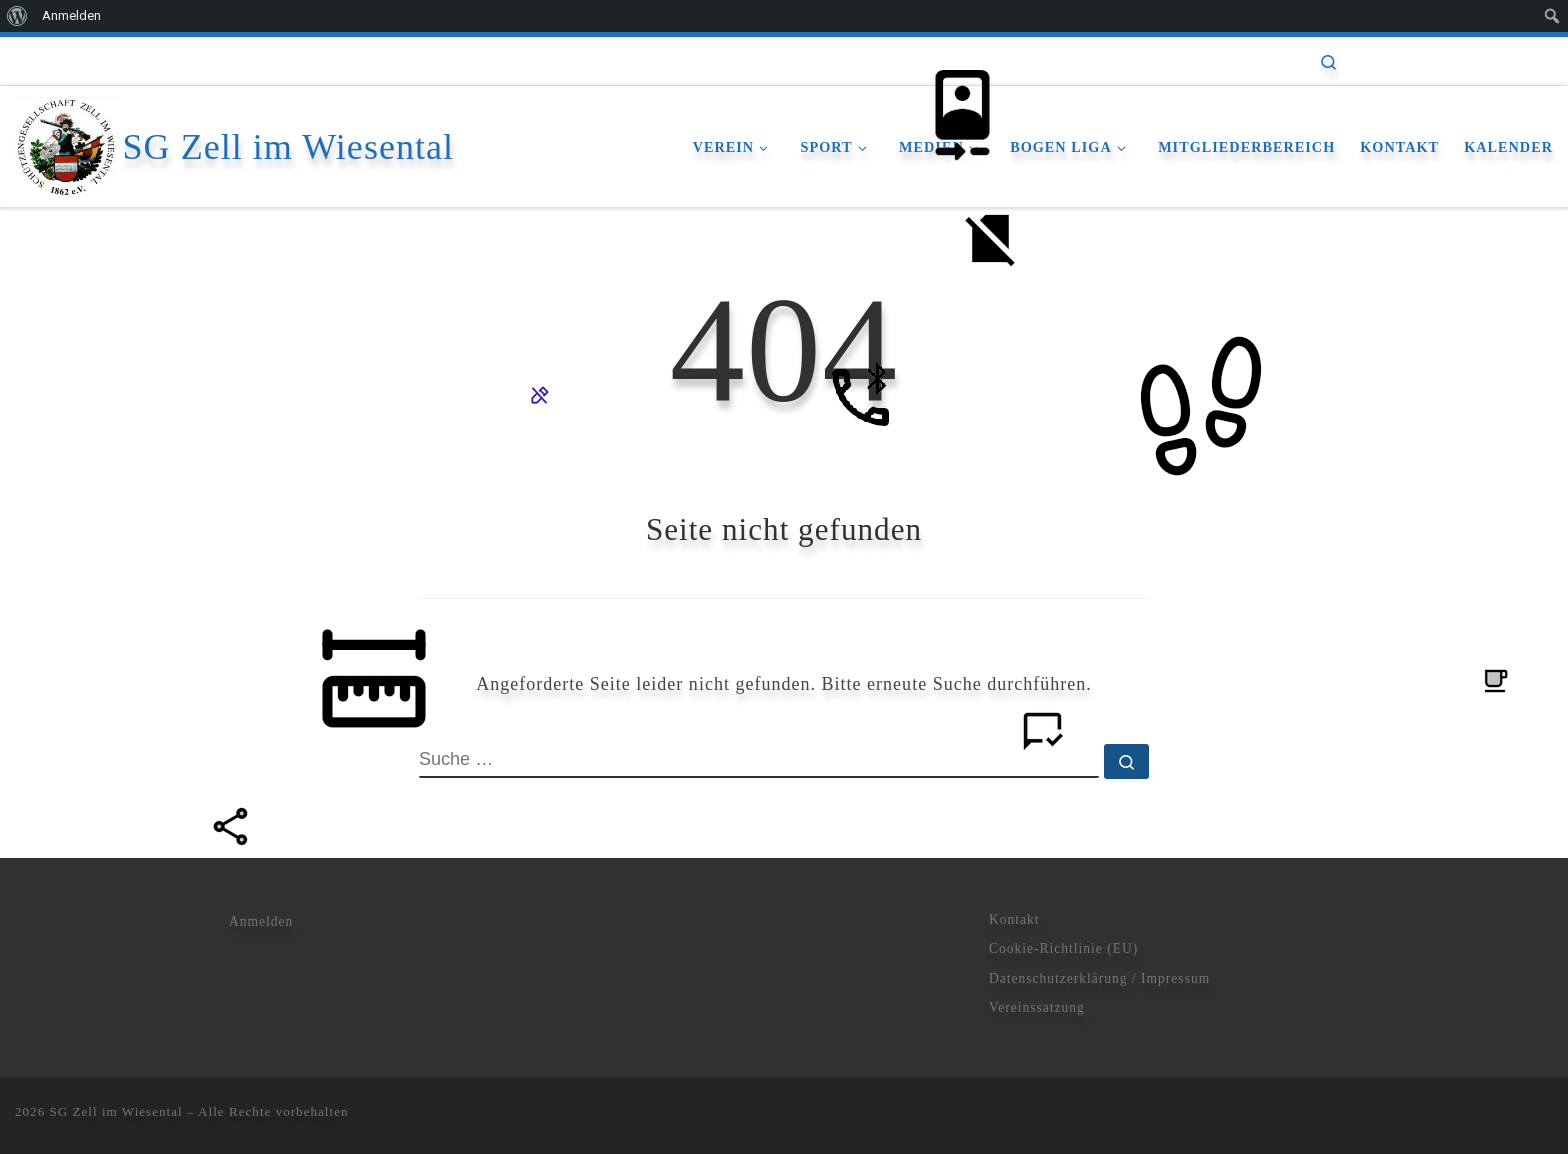 Image resolution: width=1568 pixels, height=1154 pixels. What do you see at coordinates (860, 397) in the screenshot?
I see `indicates an active call using bluetooth speaker` at bounding box center [860, 397].